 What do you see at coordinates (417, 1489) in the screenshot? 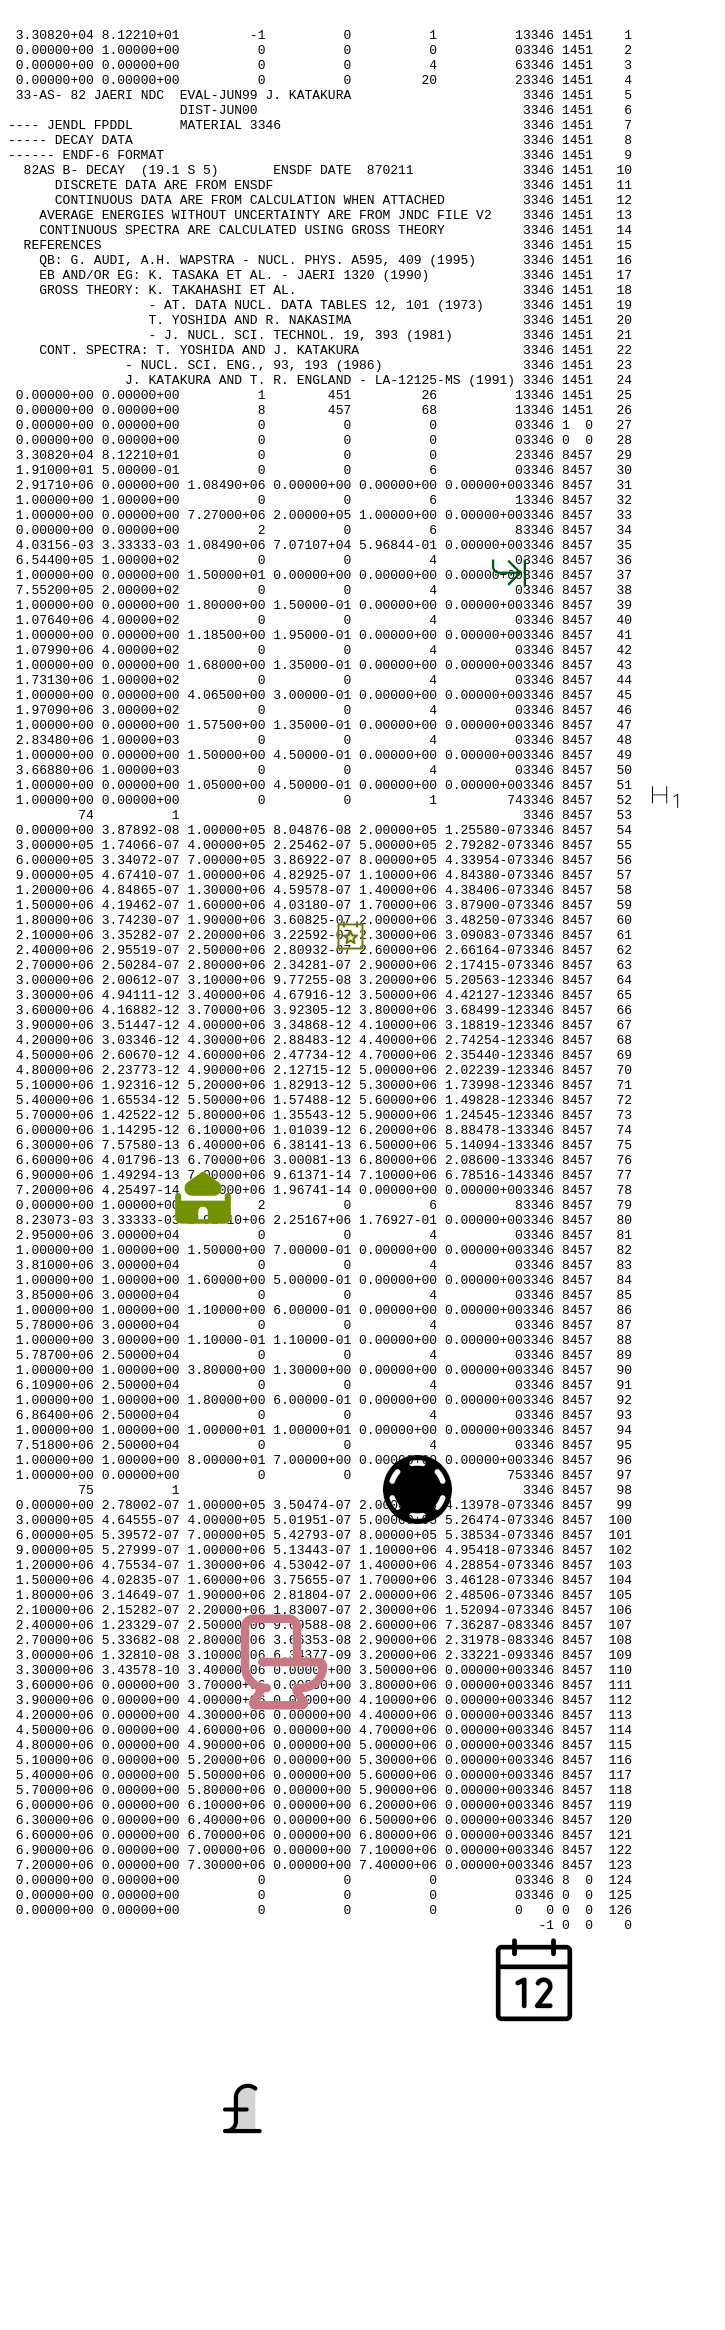
I see `indicates loading or processing in progress` at bounding box center [417, 1489].